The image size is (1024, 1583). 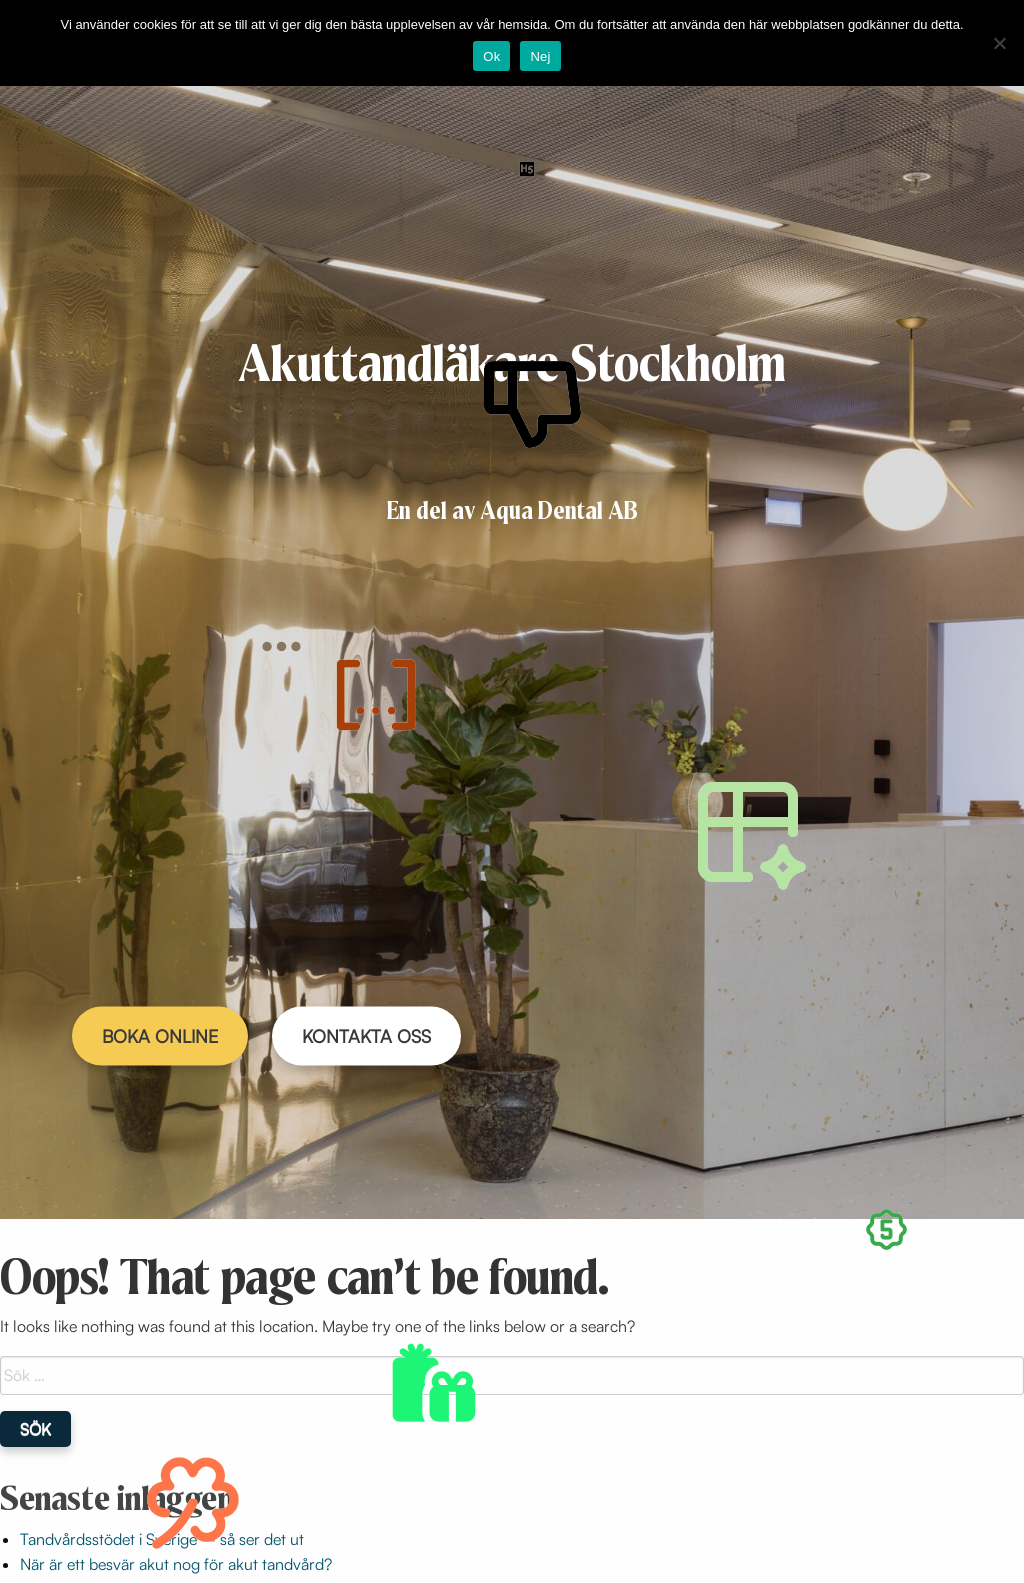 What do you see at coordinates (193, 1503) in the screenshot?
I see `indicates a michelin green star rating for sustainable restaurants` at bounding box center [193, 1503].